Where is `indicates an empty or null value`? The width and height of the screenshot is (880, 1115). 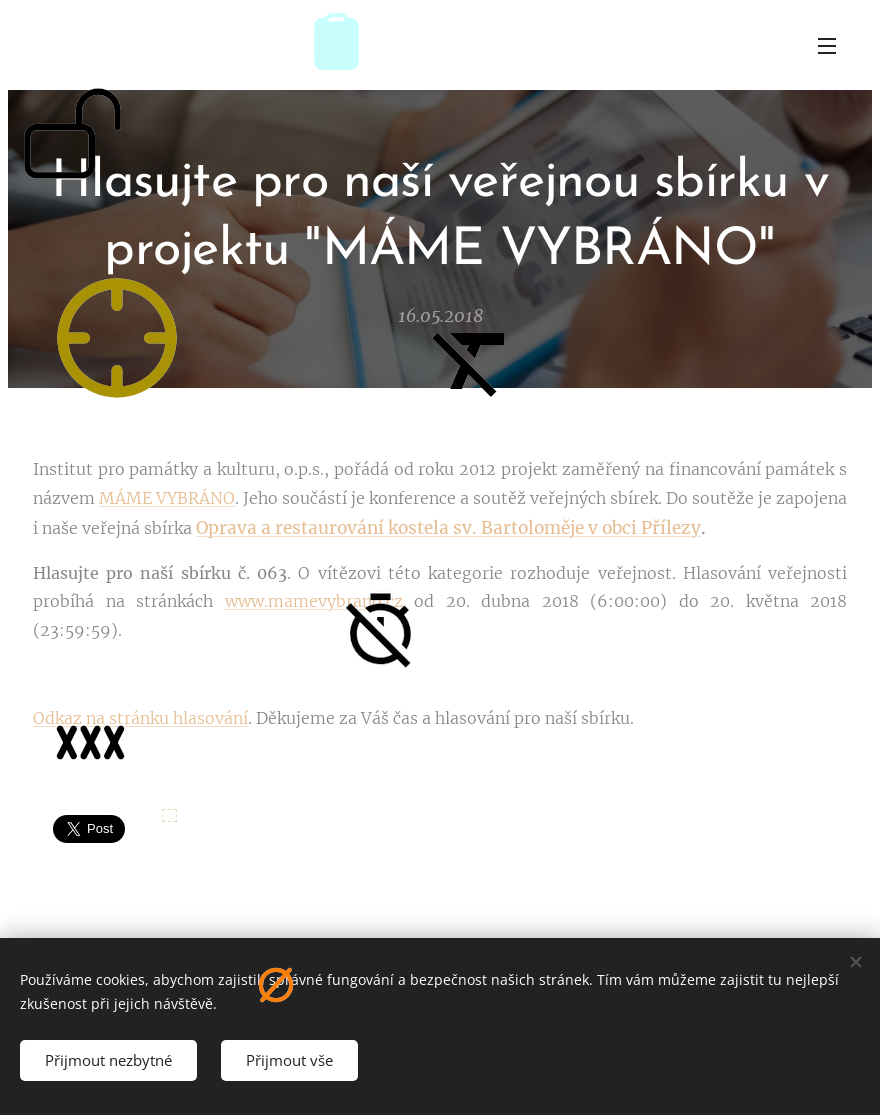 indicates an empty or null value is located at coordinates (276, 985).